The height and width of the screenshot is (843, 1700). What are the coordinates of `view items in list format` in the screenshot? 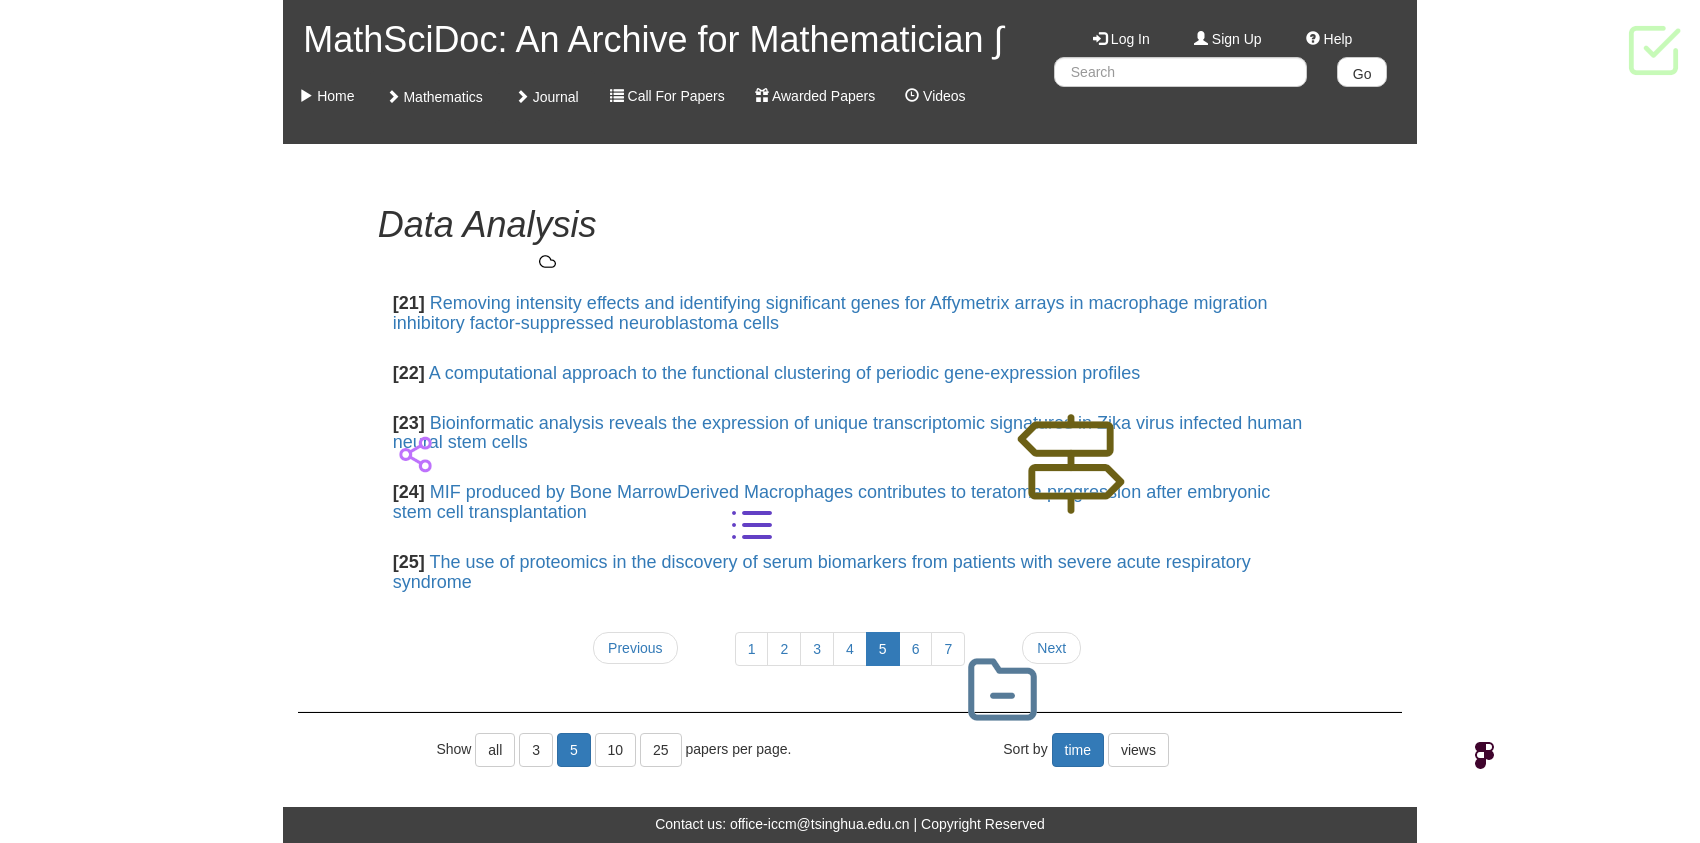 It's located at (752, 525).